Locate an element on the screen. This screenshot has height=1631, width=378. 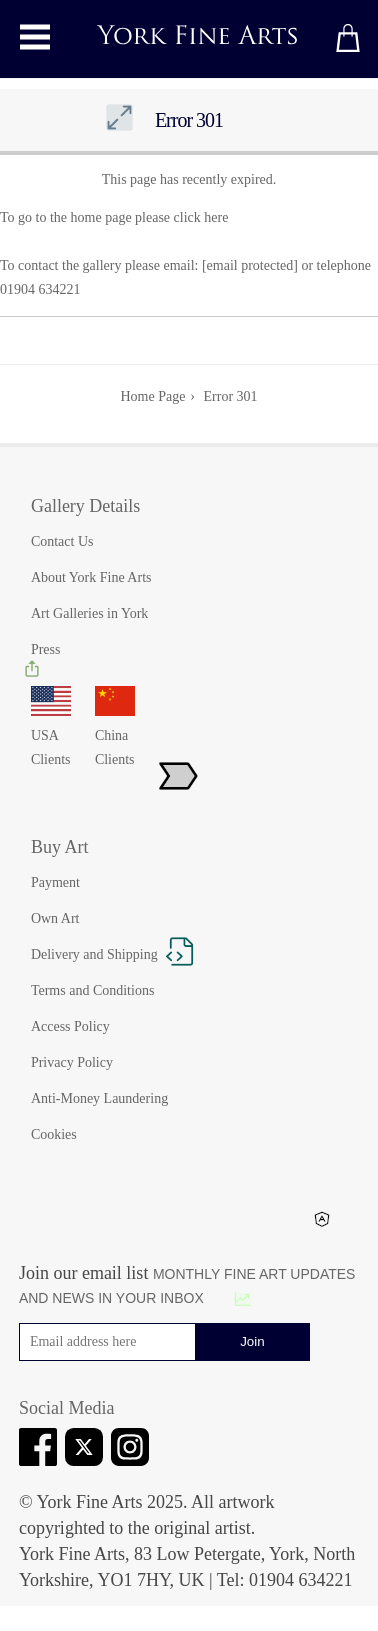
share this content is located at coordinates (32, 669).